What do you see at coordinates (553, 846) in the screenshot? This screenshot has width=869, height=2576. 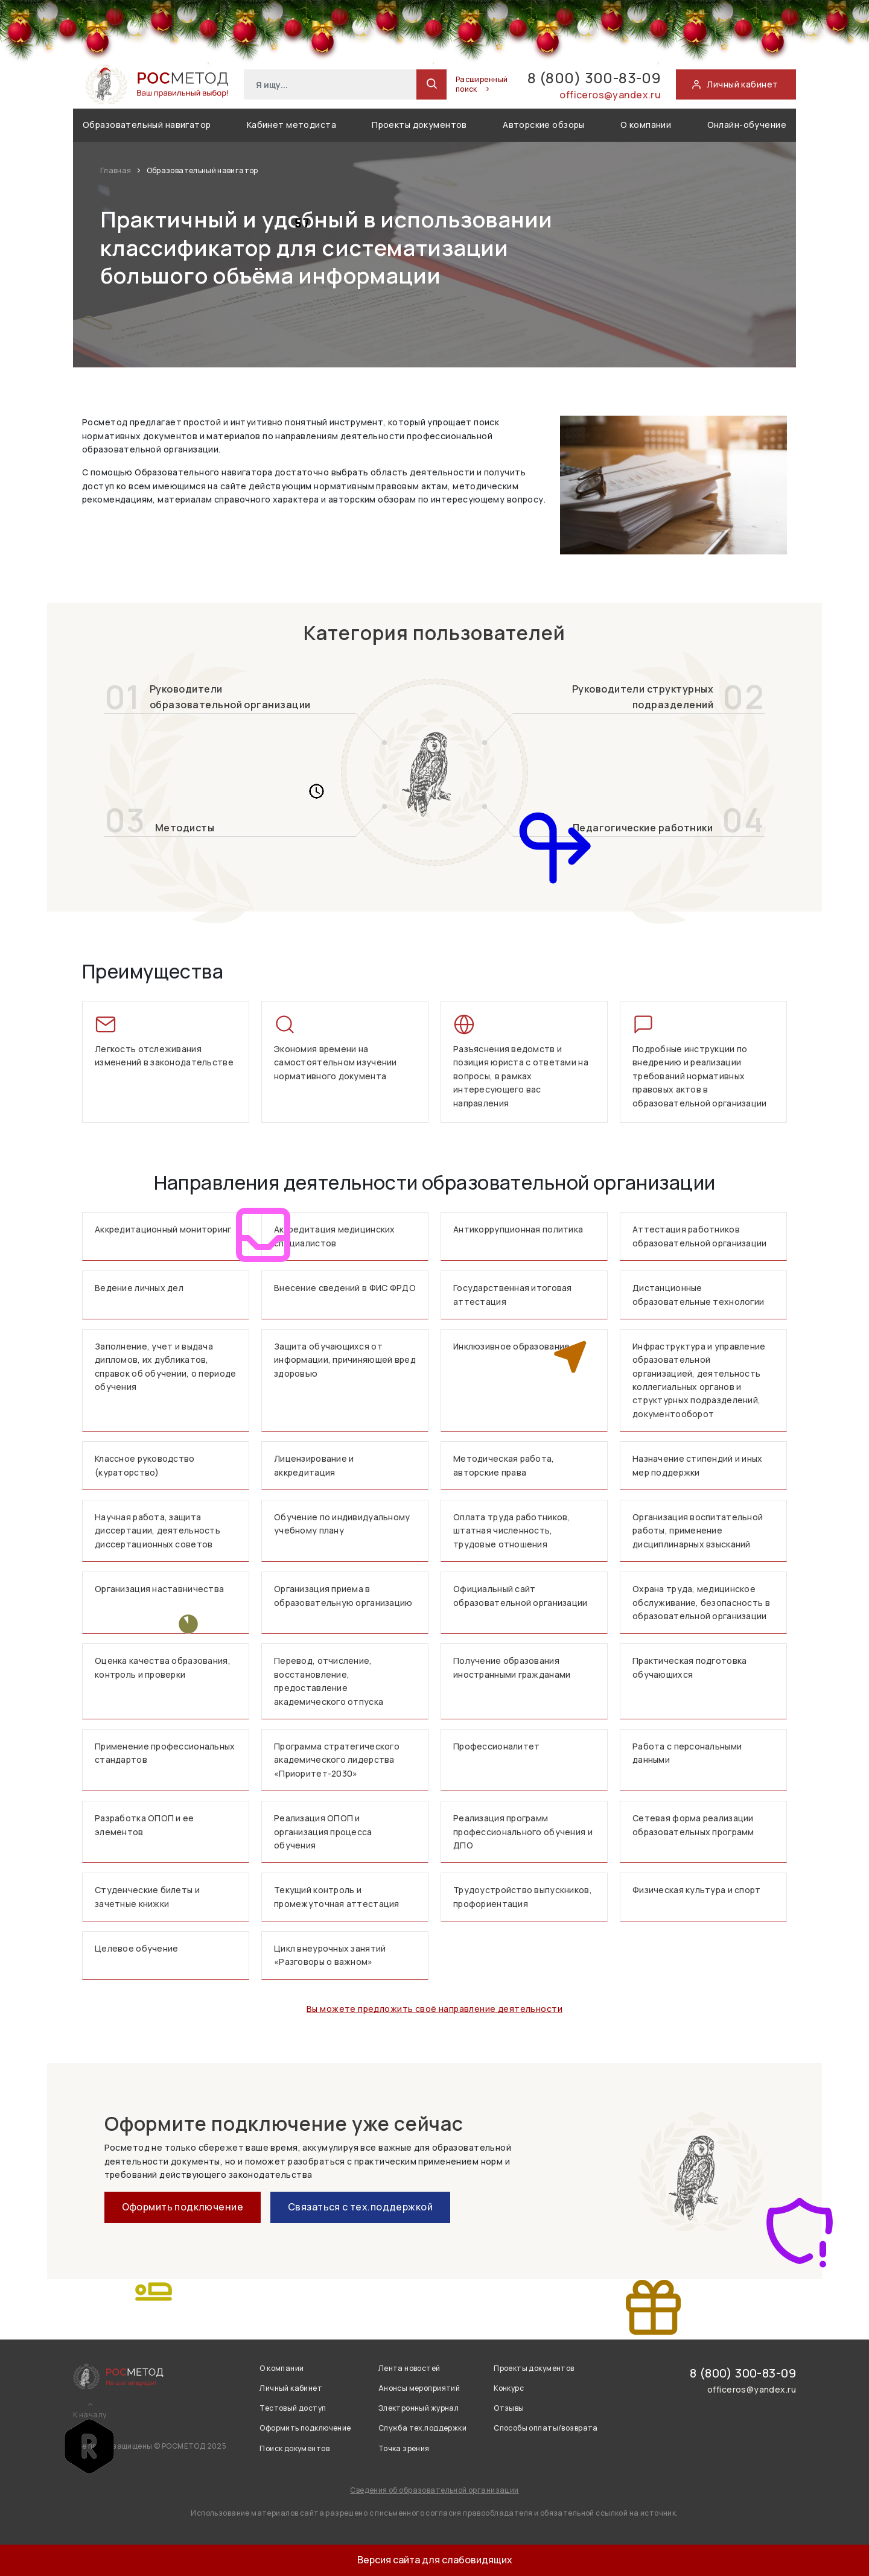 I see `redo or repeat last action` at bounding box center [553, 846].